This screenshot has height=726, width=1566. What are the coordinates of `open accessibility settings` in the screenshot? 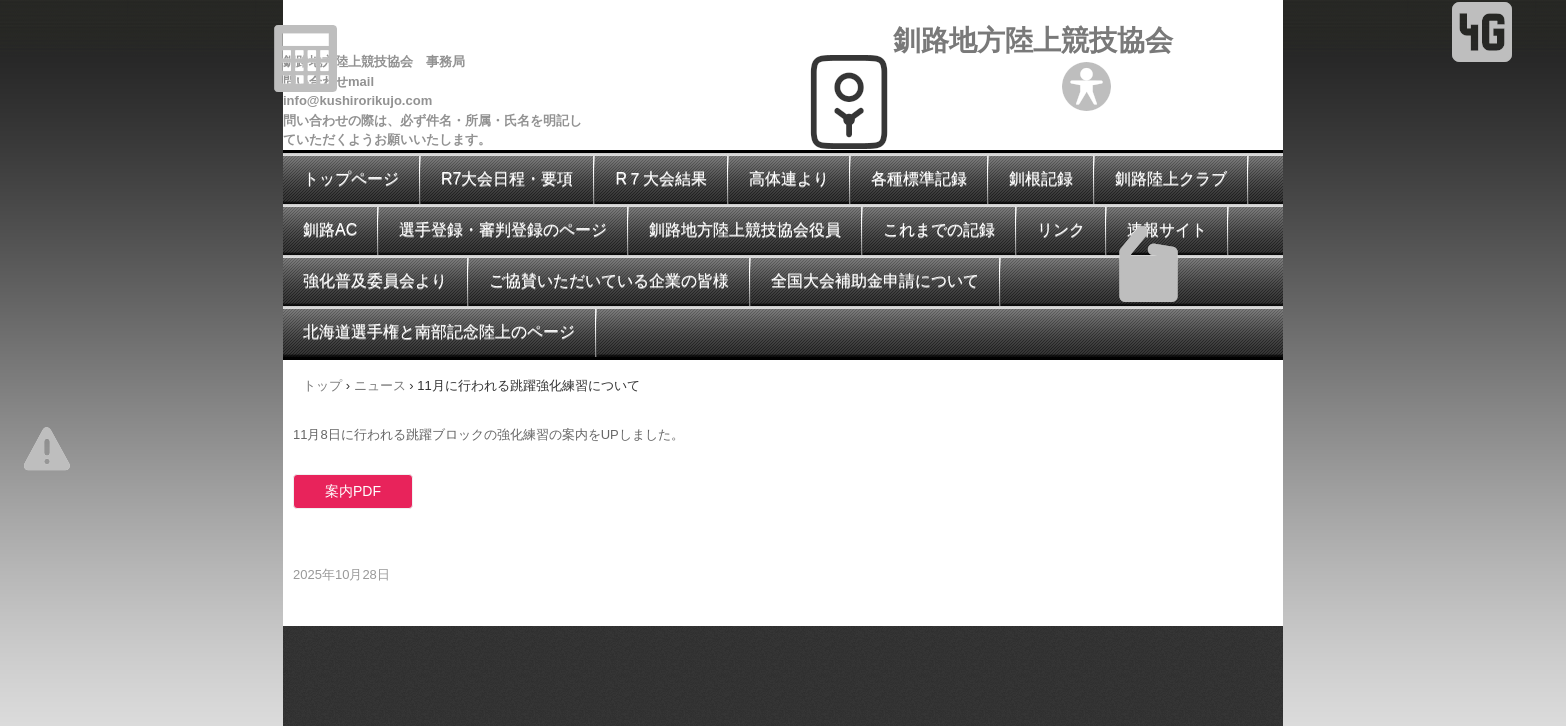 It's located at (1086, 86).